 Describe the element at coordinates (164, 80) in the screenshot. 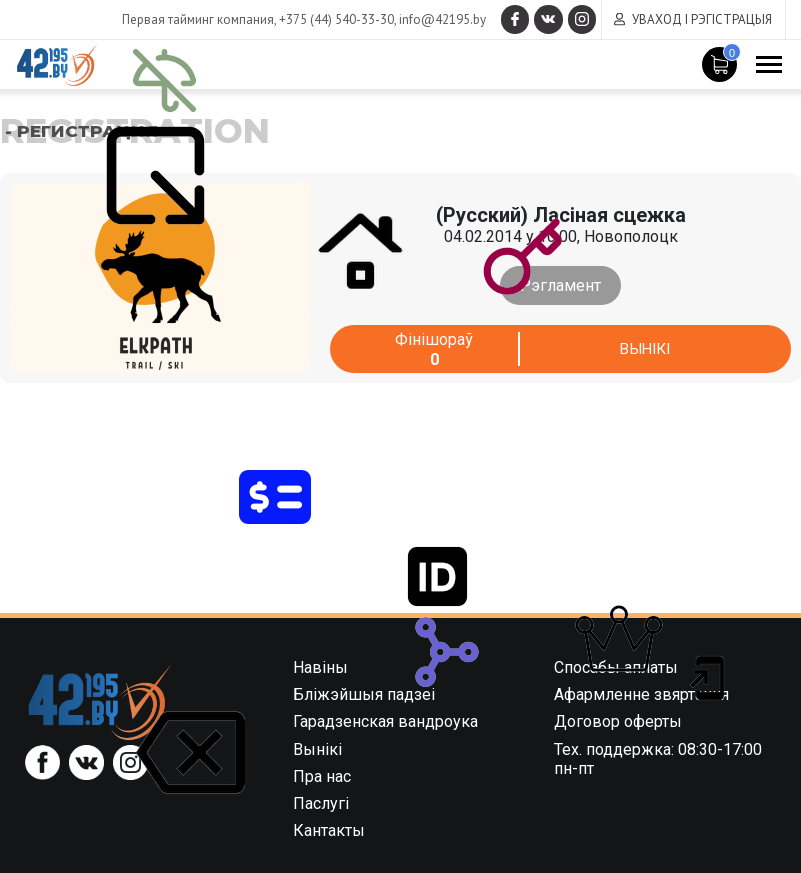

I see `indicates weather protection is disabled` at that location.